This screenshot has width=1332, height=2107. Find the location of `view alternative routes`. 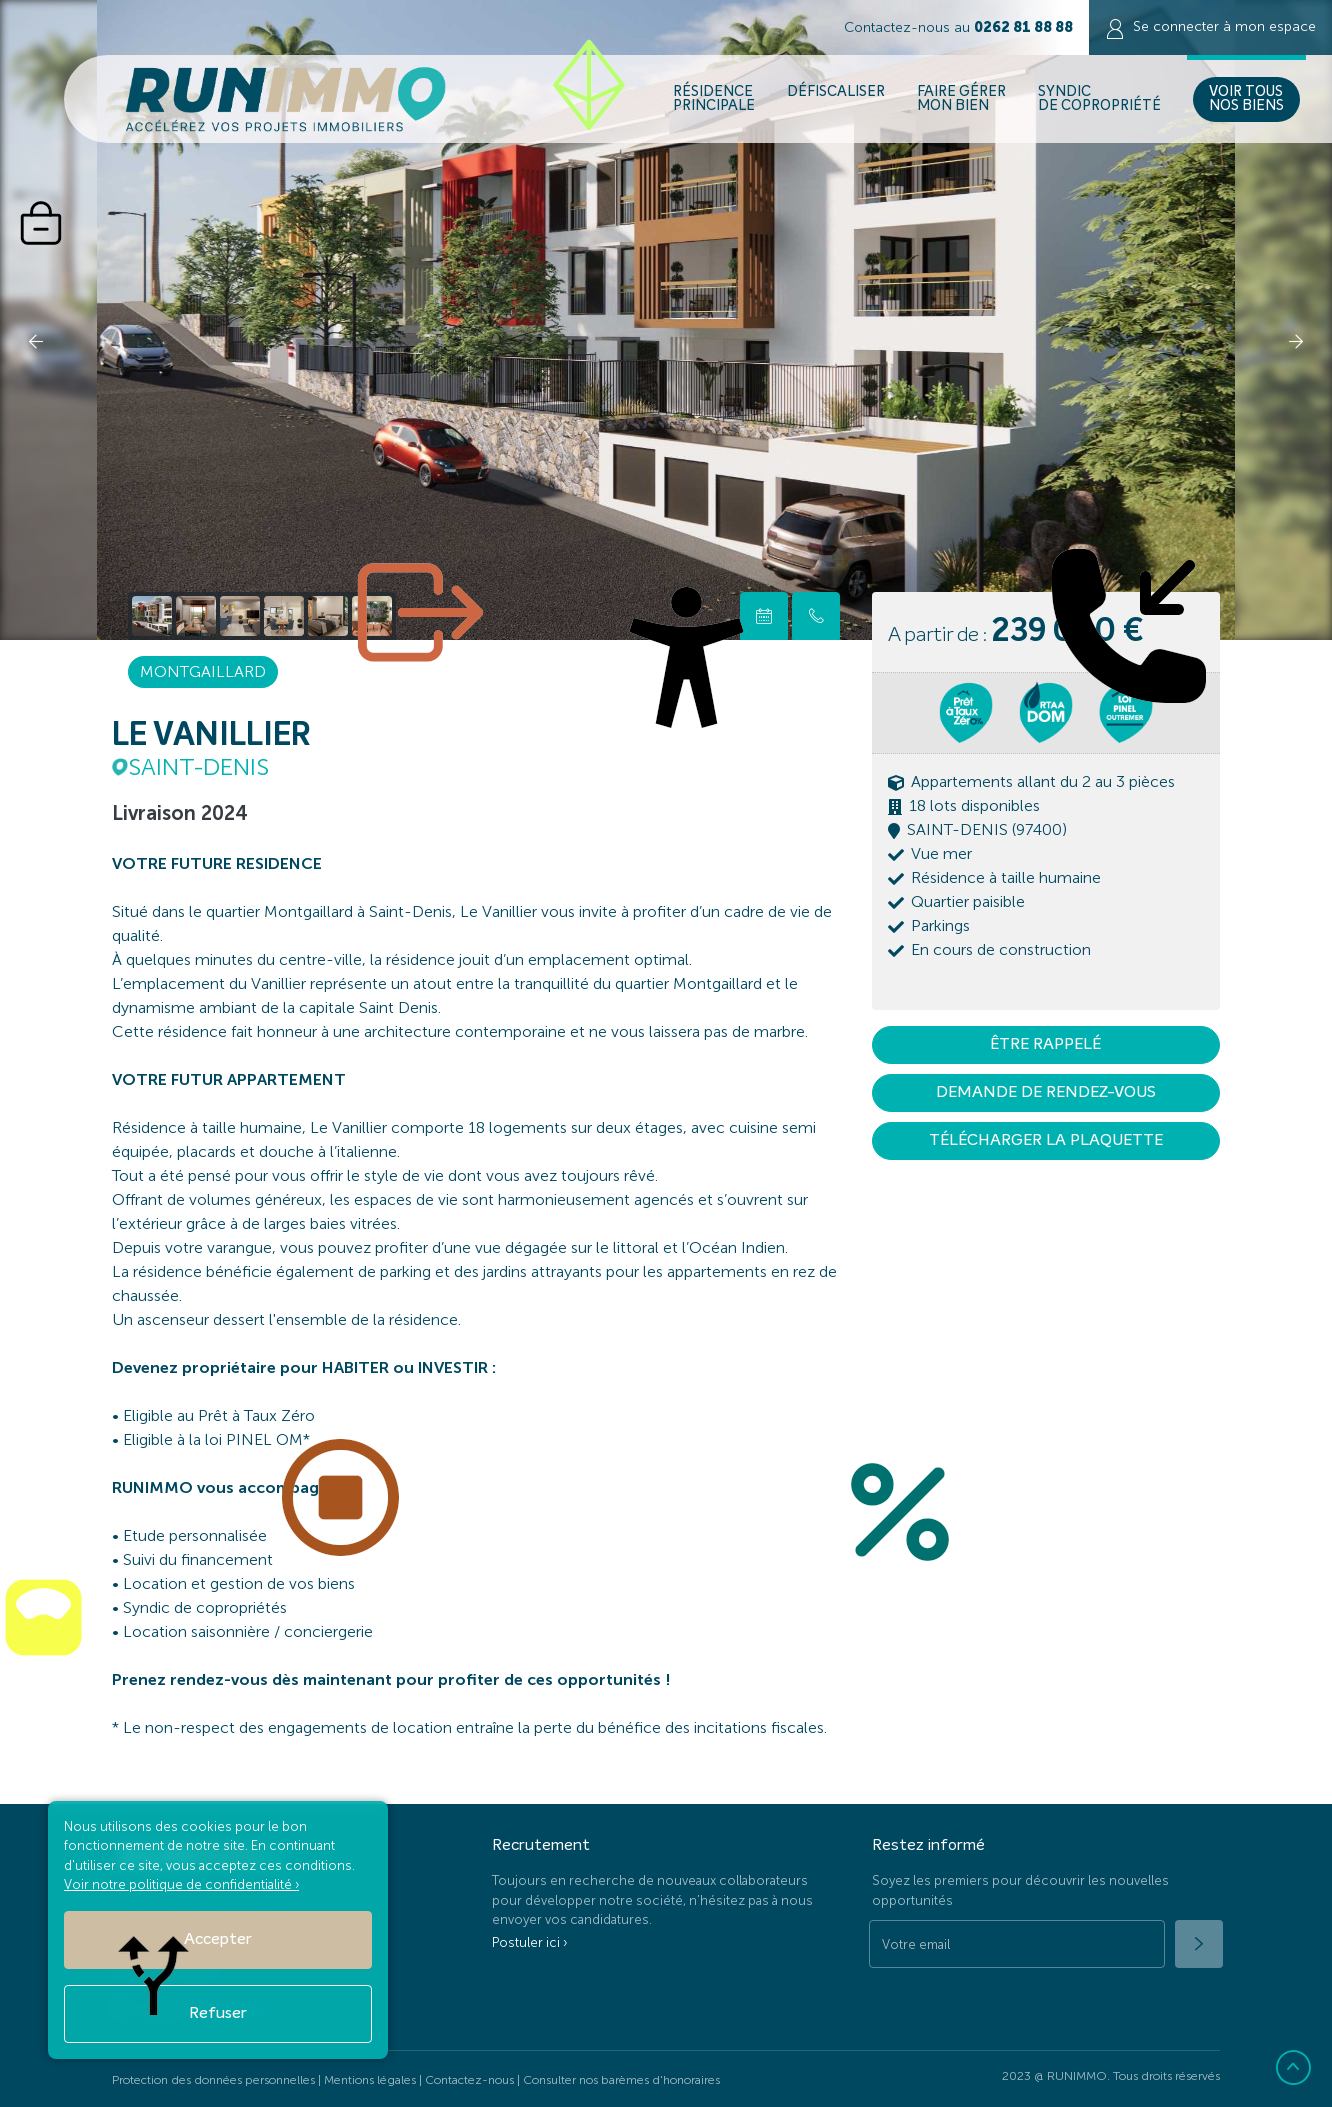

view alternative routes is located at coordinates (153, 1975).